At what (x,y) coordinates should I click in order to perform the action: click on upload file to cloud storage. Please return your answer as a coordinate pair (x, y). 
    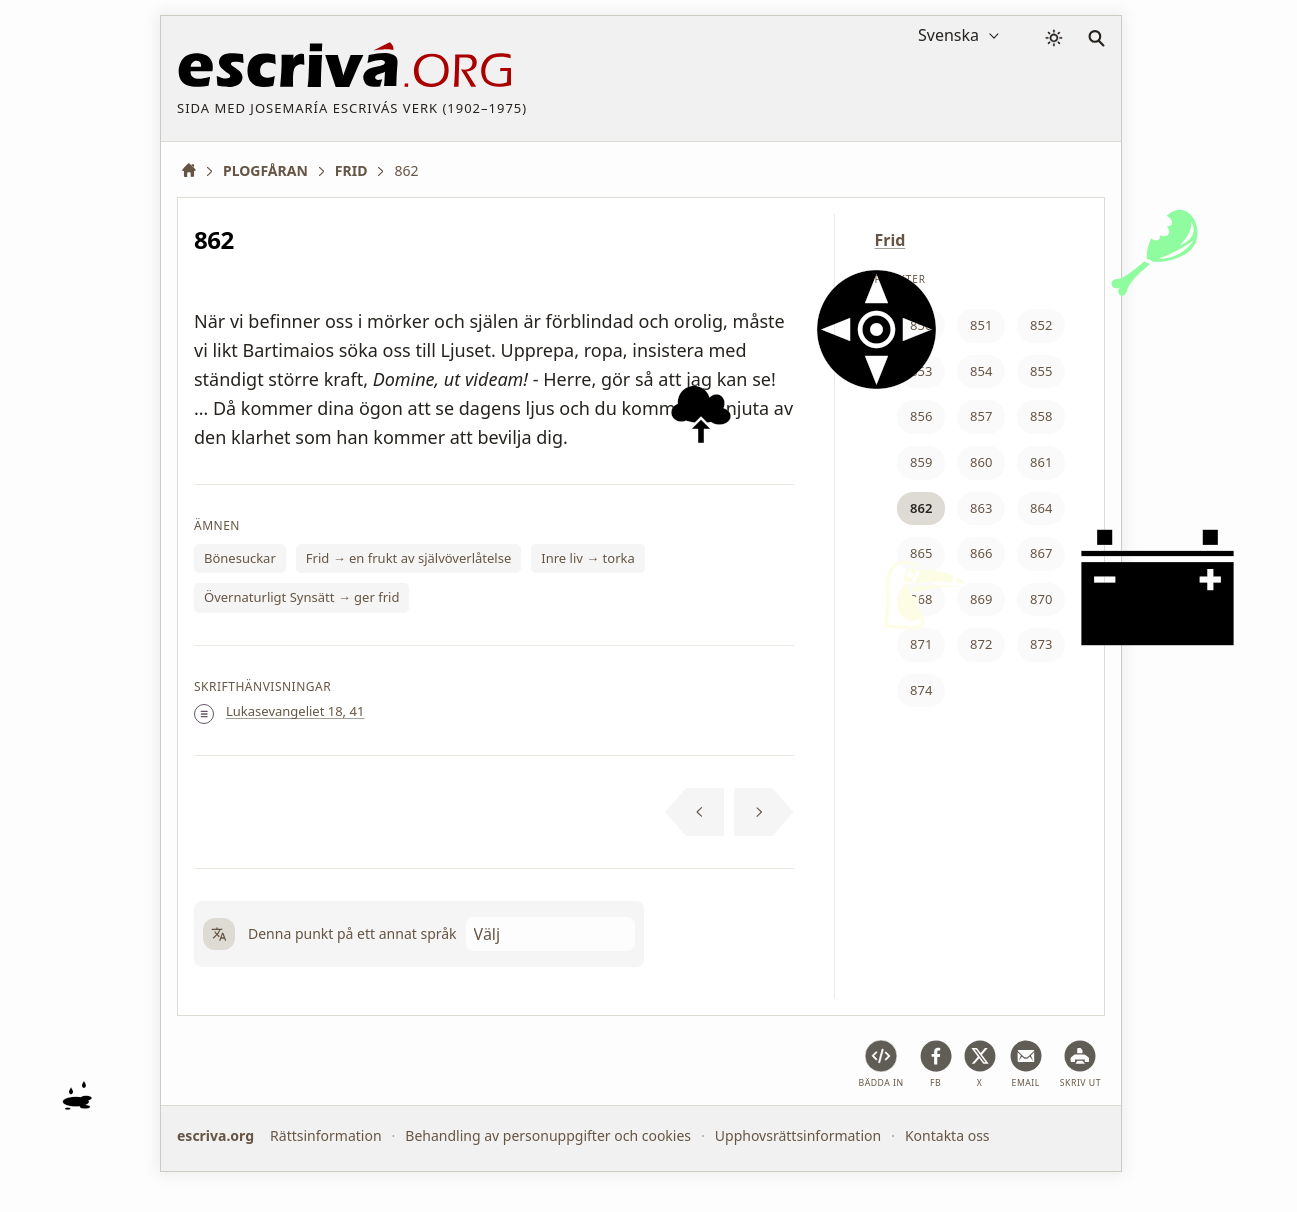
    Looking at the image, I should click on (701, 414).